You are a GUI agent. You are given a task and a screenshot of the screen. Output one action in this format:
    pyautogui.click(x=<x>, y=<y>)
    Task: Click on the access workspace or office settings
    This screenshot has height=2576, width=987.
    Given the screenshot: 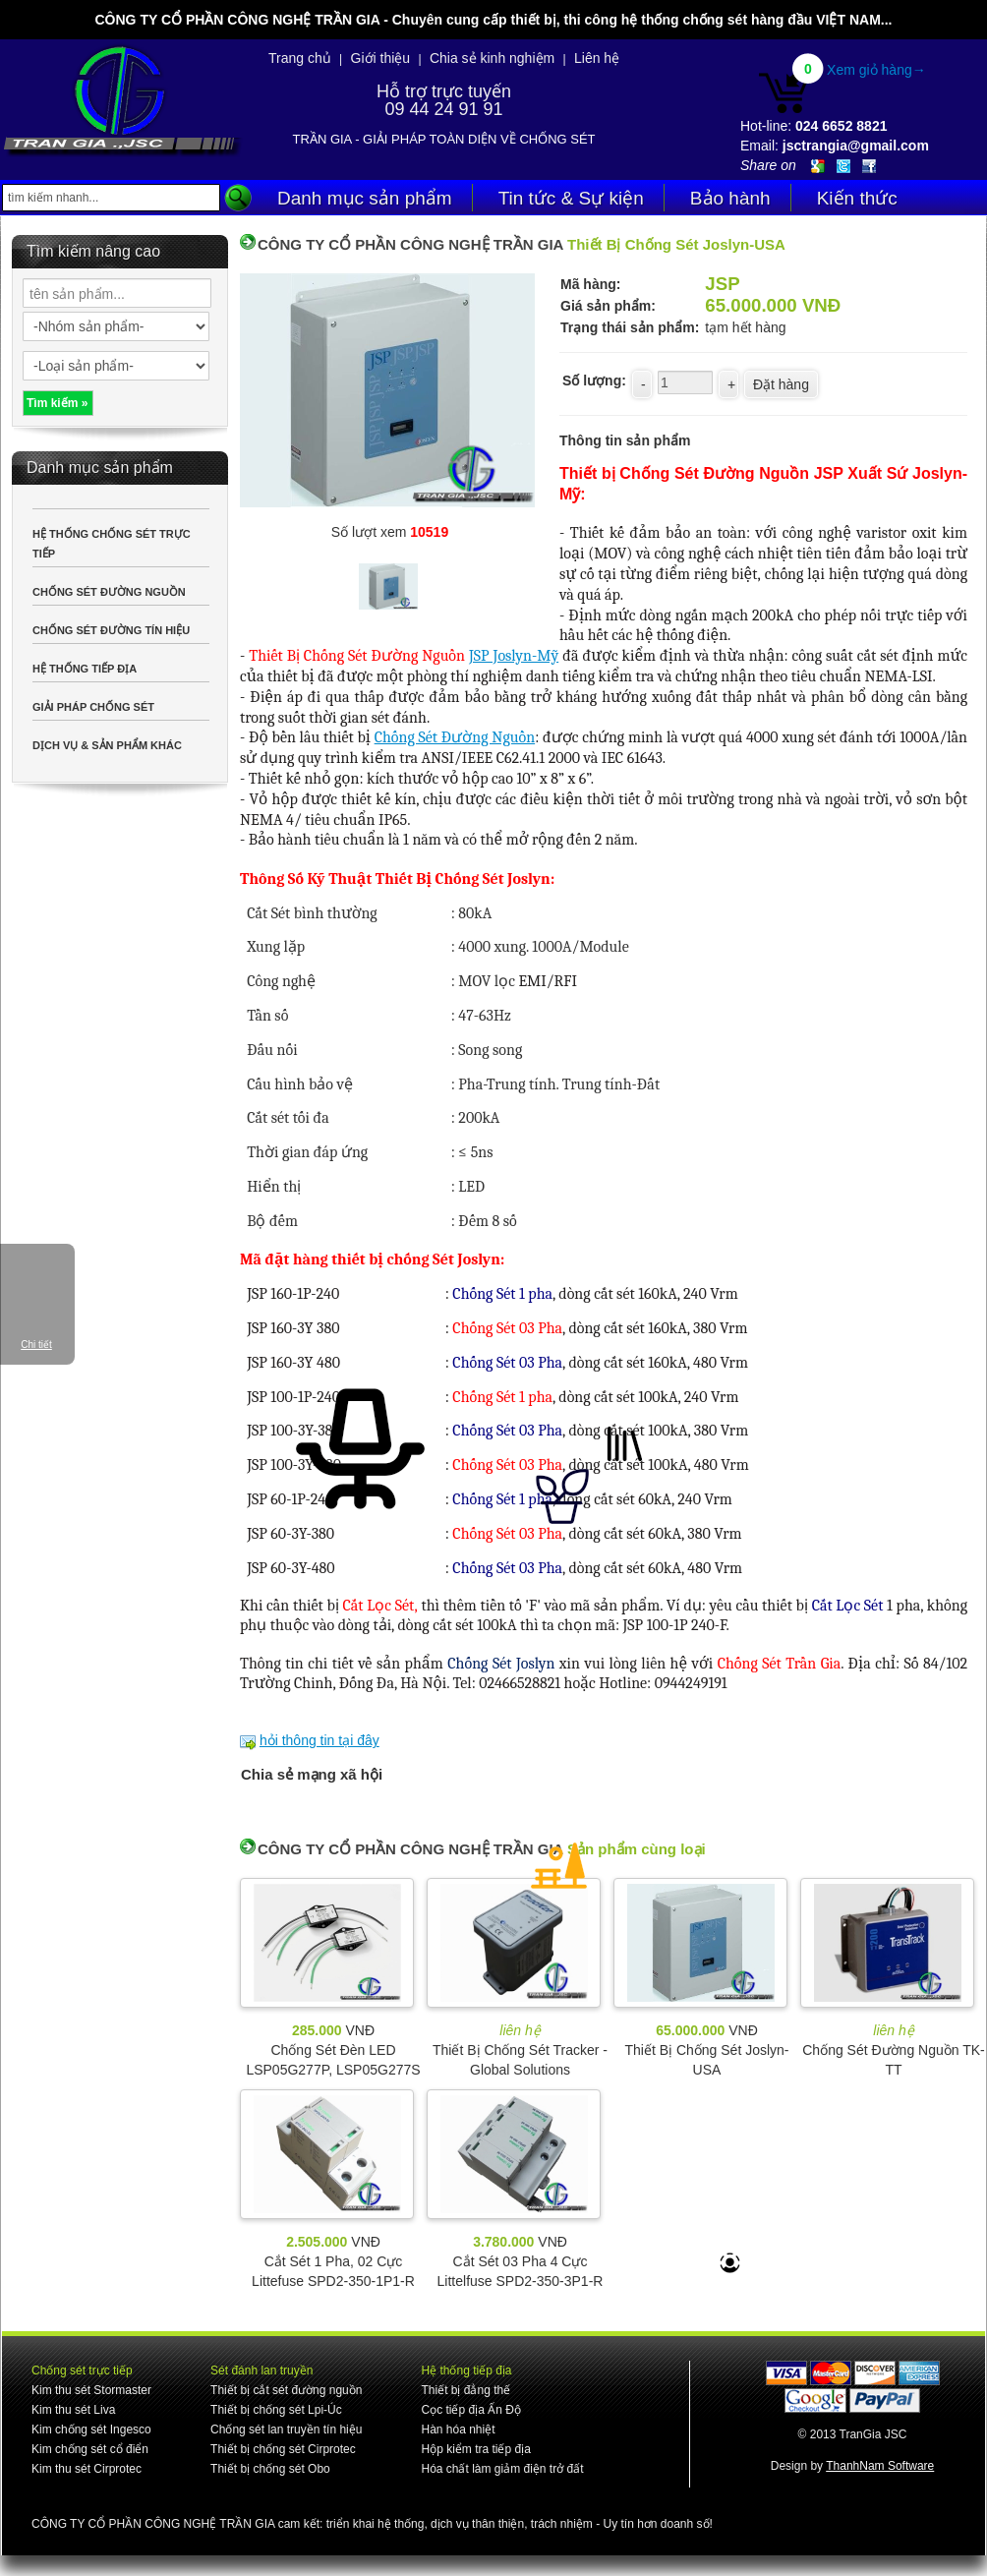 What is the action you would take?
    pyautogui.click(x=360, y=1448)
    